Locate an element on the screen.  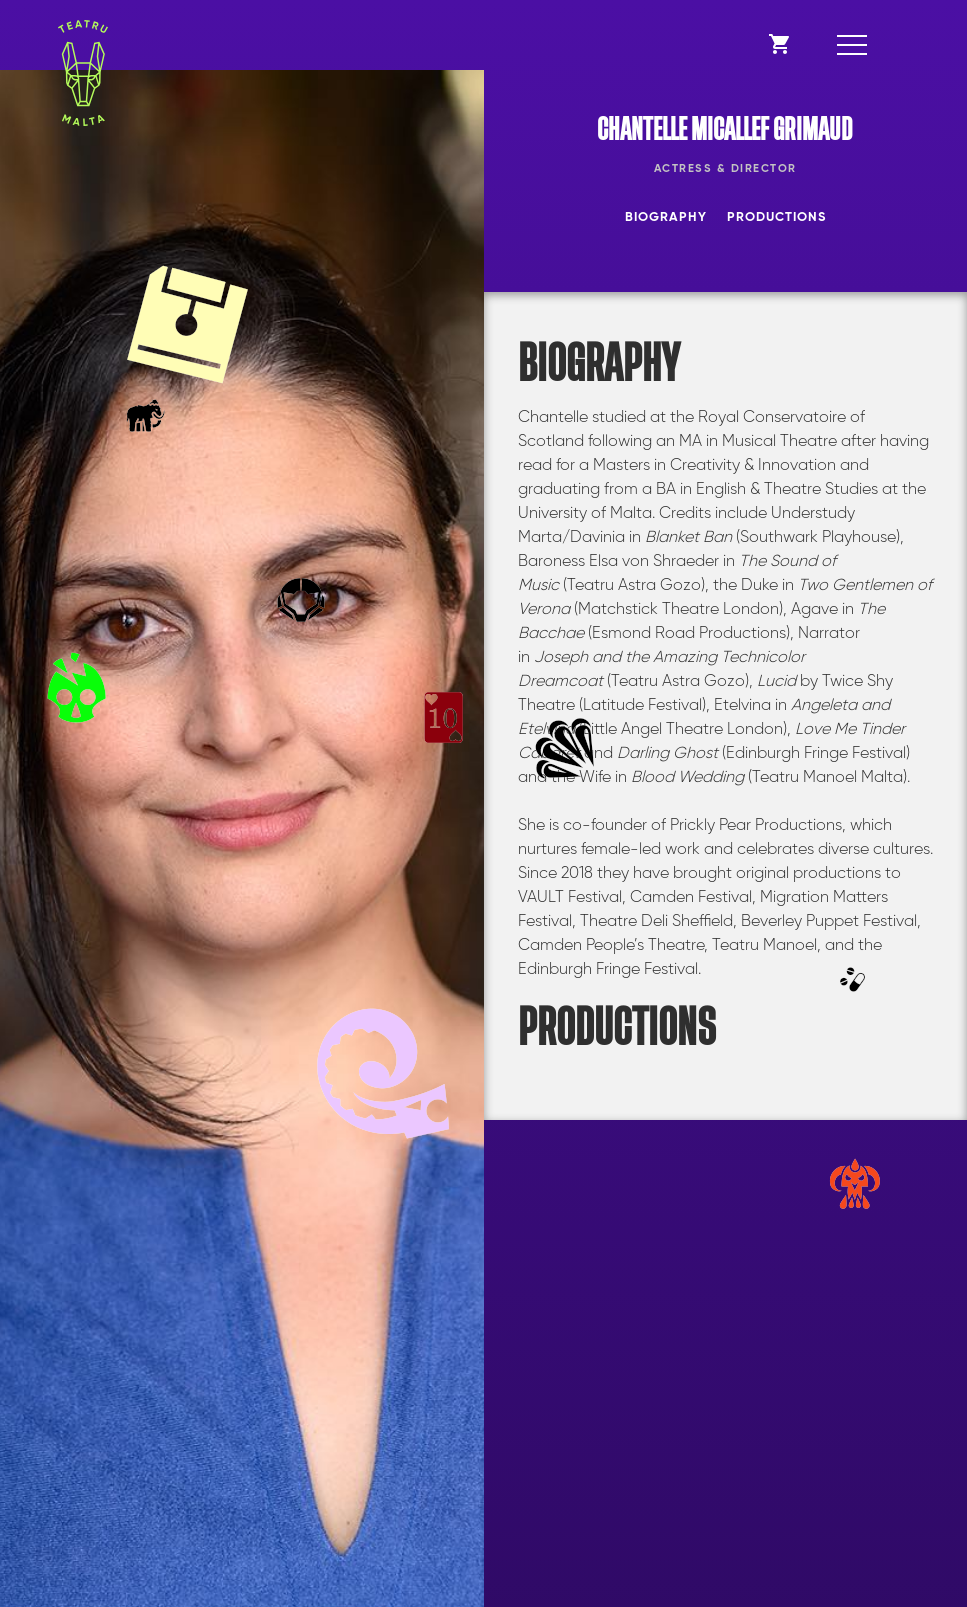
prehistoric or ice age themed game category is located at coordinates (145, 415).